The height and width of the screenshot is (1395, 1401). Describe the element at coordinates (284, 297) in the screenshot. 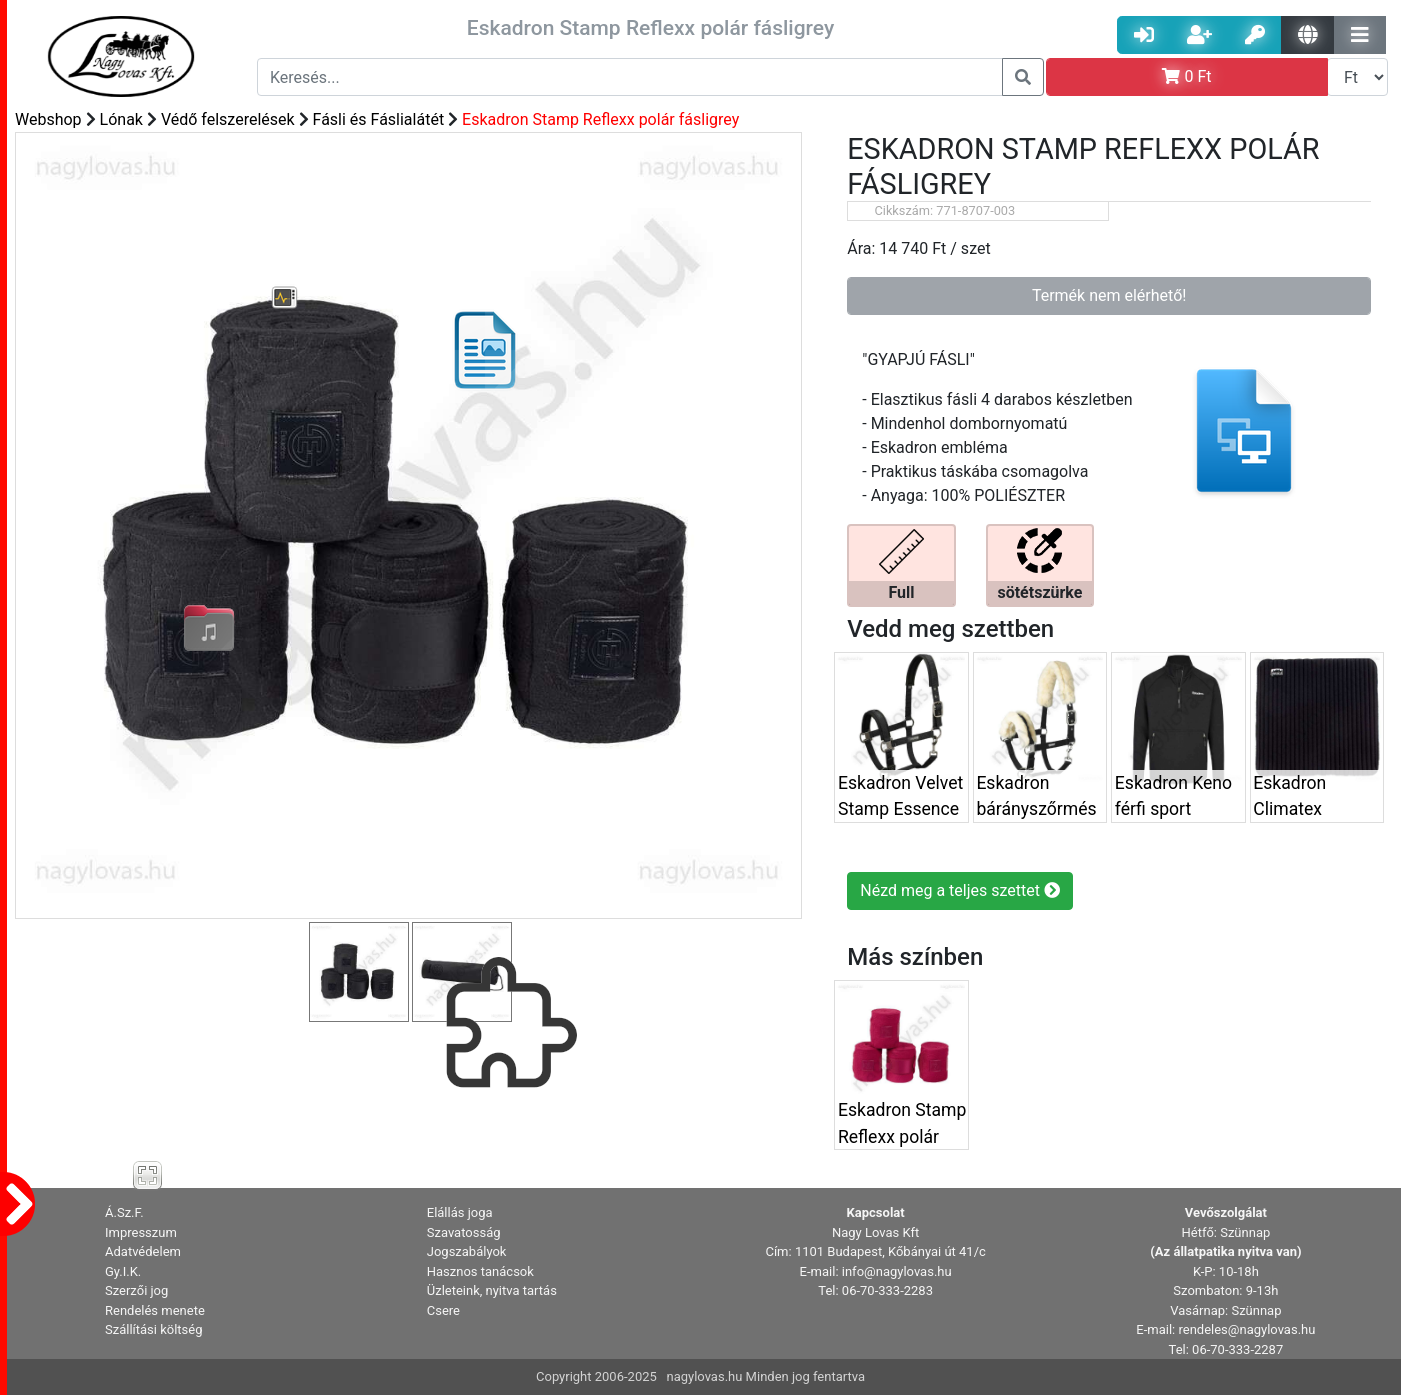

I see `launch htop system monitor` at that location.